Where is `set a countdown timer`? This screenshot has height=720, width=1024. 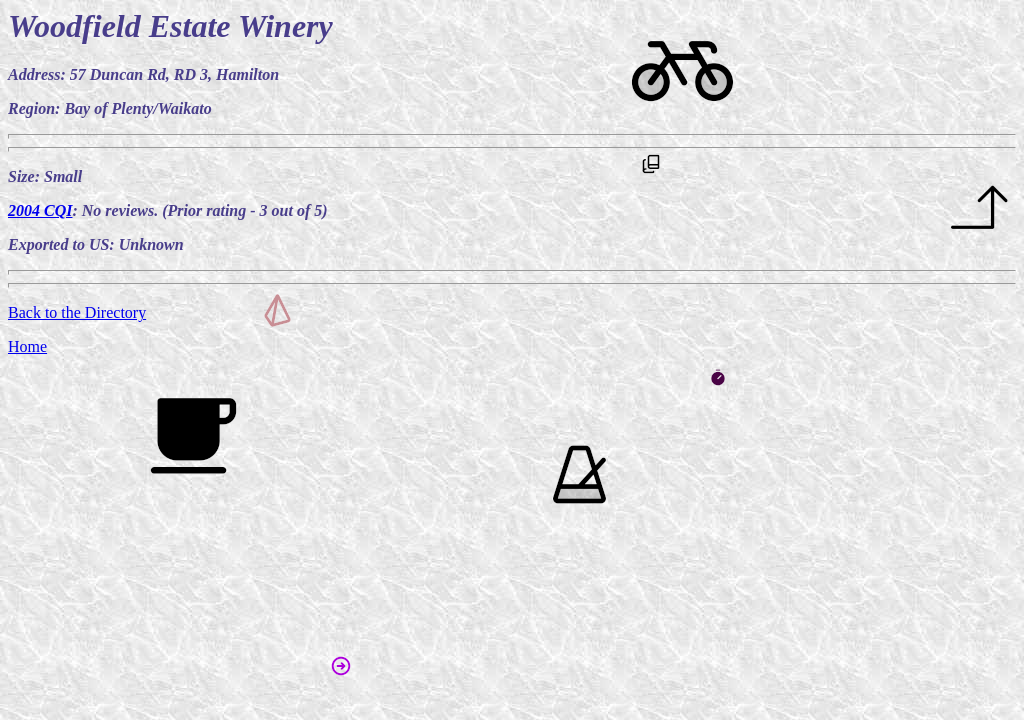
set a countdown timer is located at coordinates (718, 378).